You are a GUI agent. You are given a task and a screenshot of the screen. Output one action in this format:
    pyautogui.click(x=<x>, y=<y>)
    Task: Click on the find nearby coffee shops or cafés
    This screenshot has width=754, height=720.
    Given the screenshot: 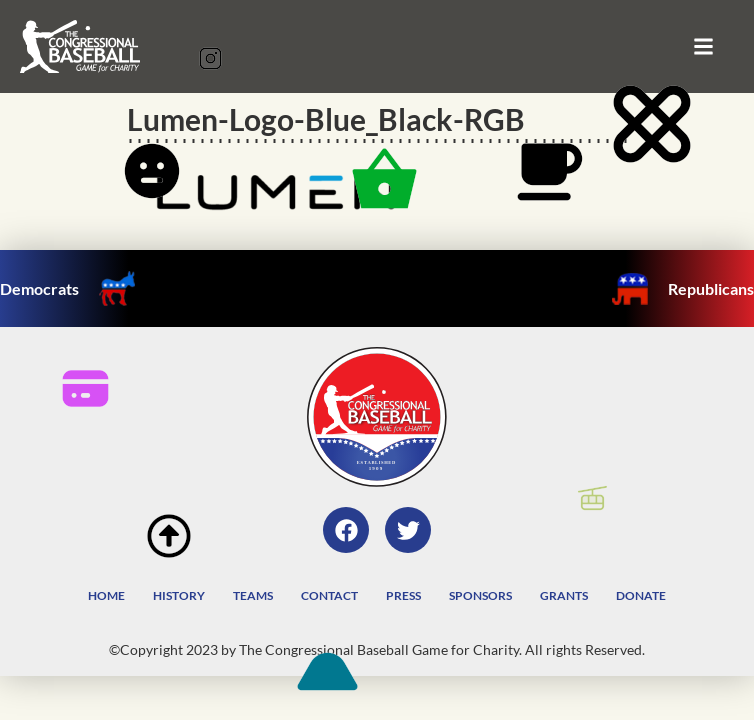 What is the action you would take?
    pyautogui.click(x=548, y=170)
    